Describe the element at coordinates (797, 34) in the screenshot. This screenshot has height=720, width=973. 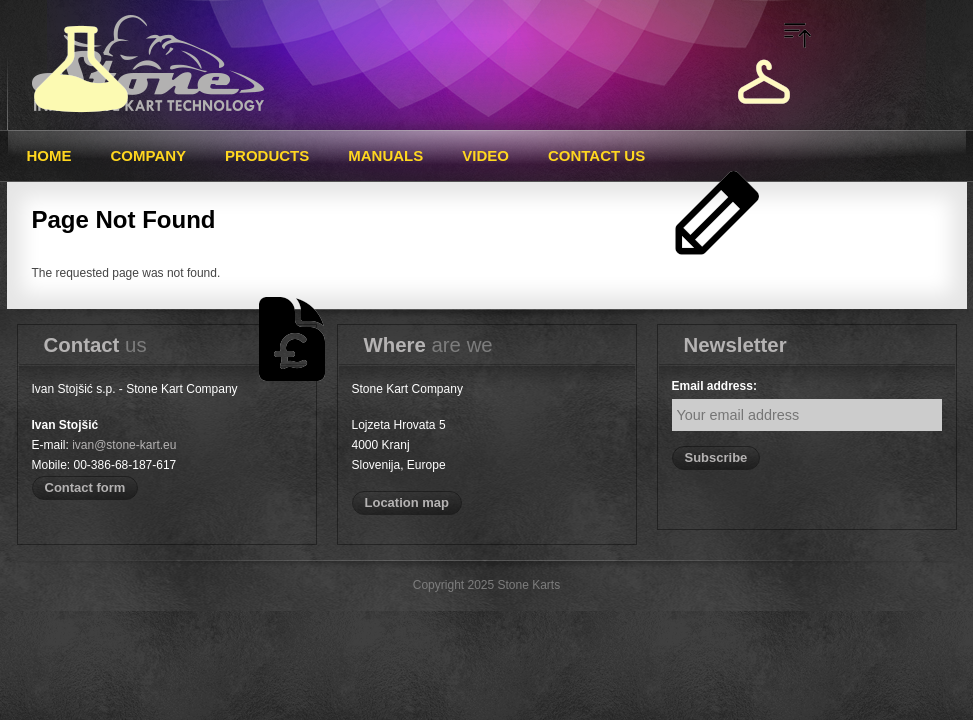
I see `sort list in ascending order` at that location.